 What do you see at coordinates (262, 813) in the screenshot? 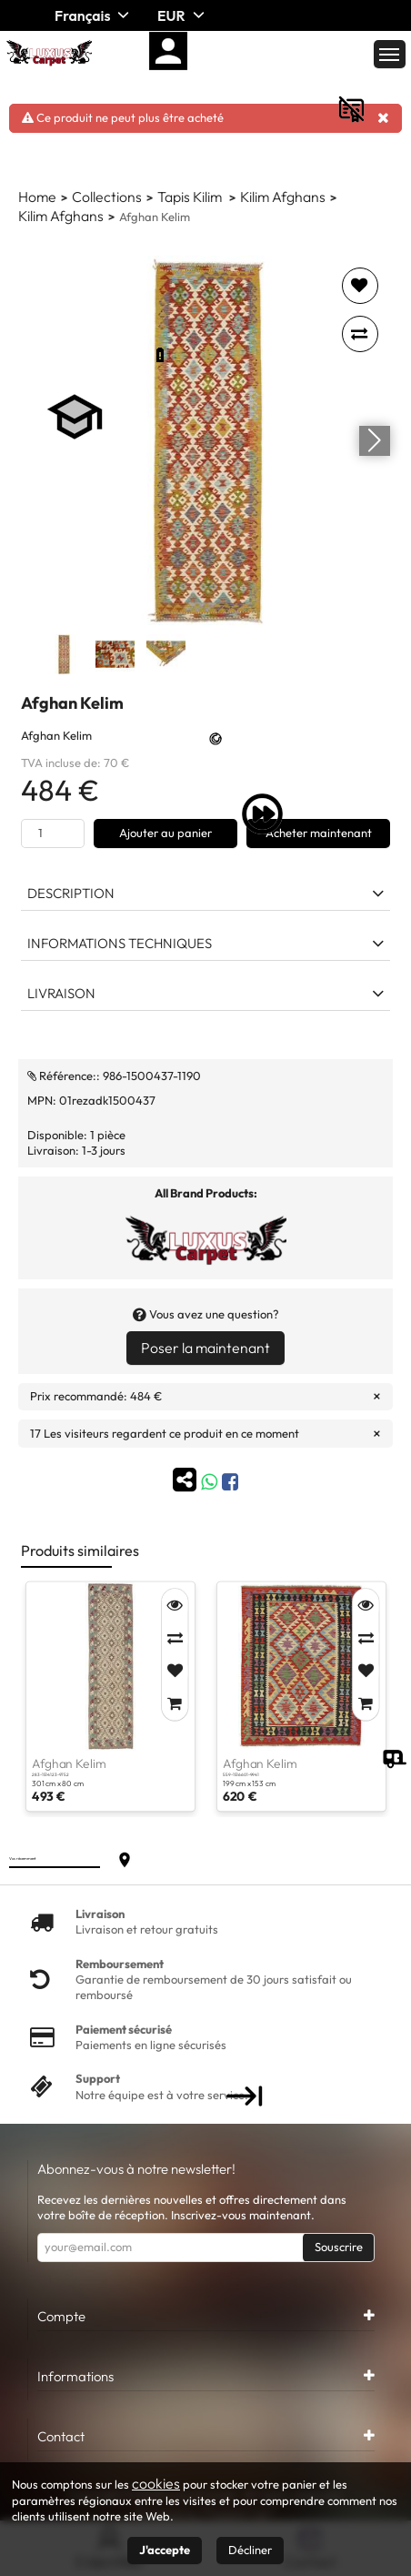
I see `skip forward in media playback` at bounding box center [262, 813].